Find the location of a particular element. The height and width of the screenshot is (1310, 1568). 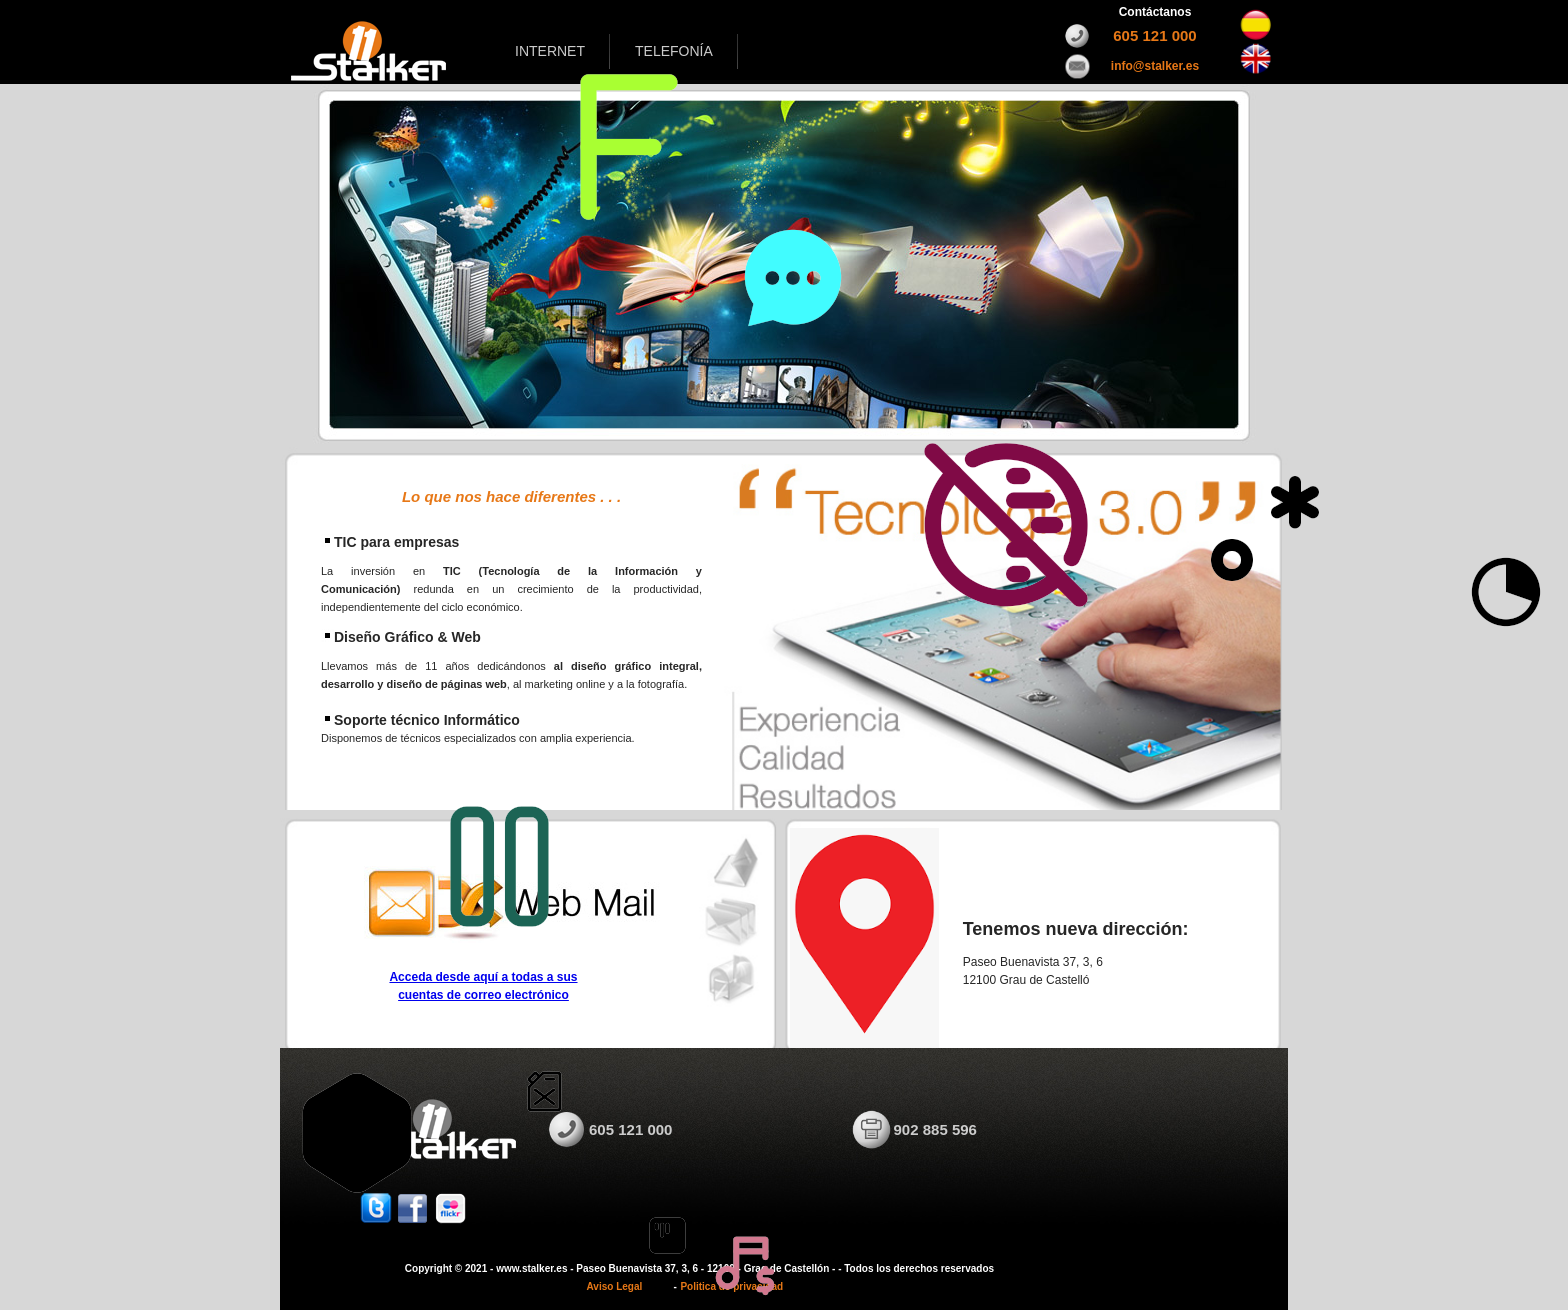

open chat or messaging is located at coordinates (793, 278).